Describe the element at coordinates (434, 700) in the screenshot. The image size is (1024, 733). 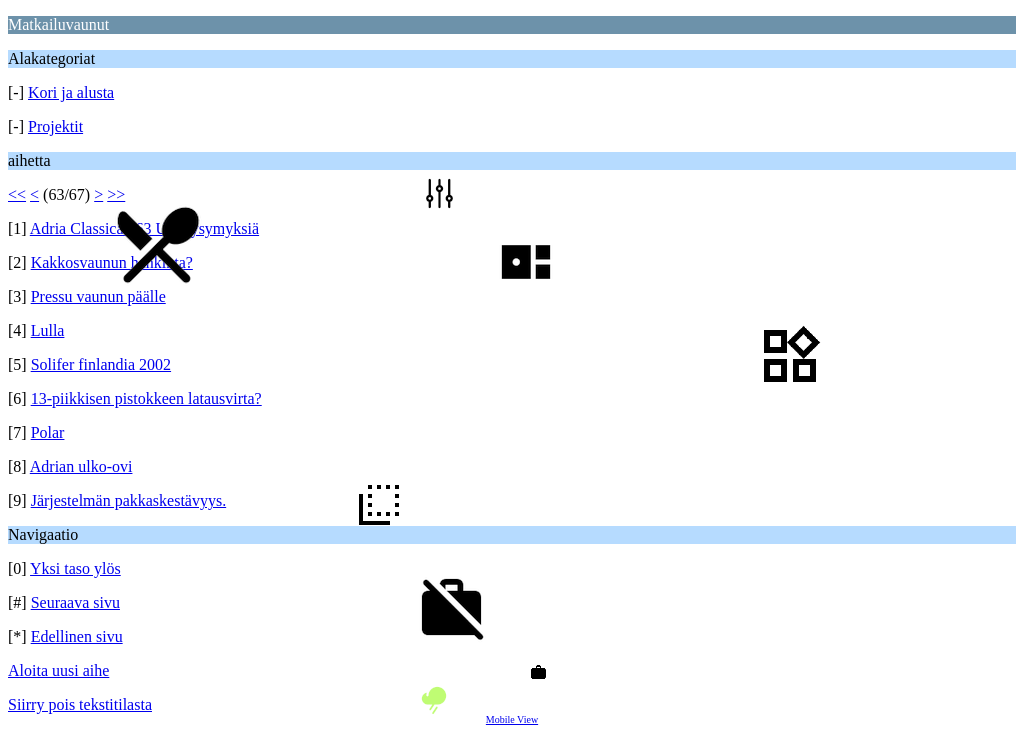
I see `indicates rainy weather conditions` at that location.